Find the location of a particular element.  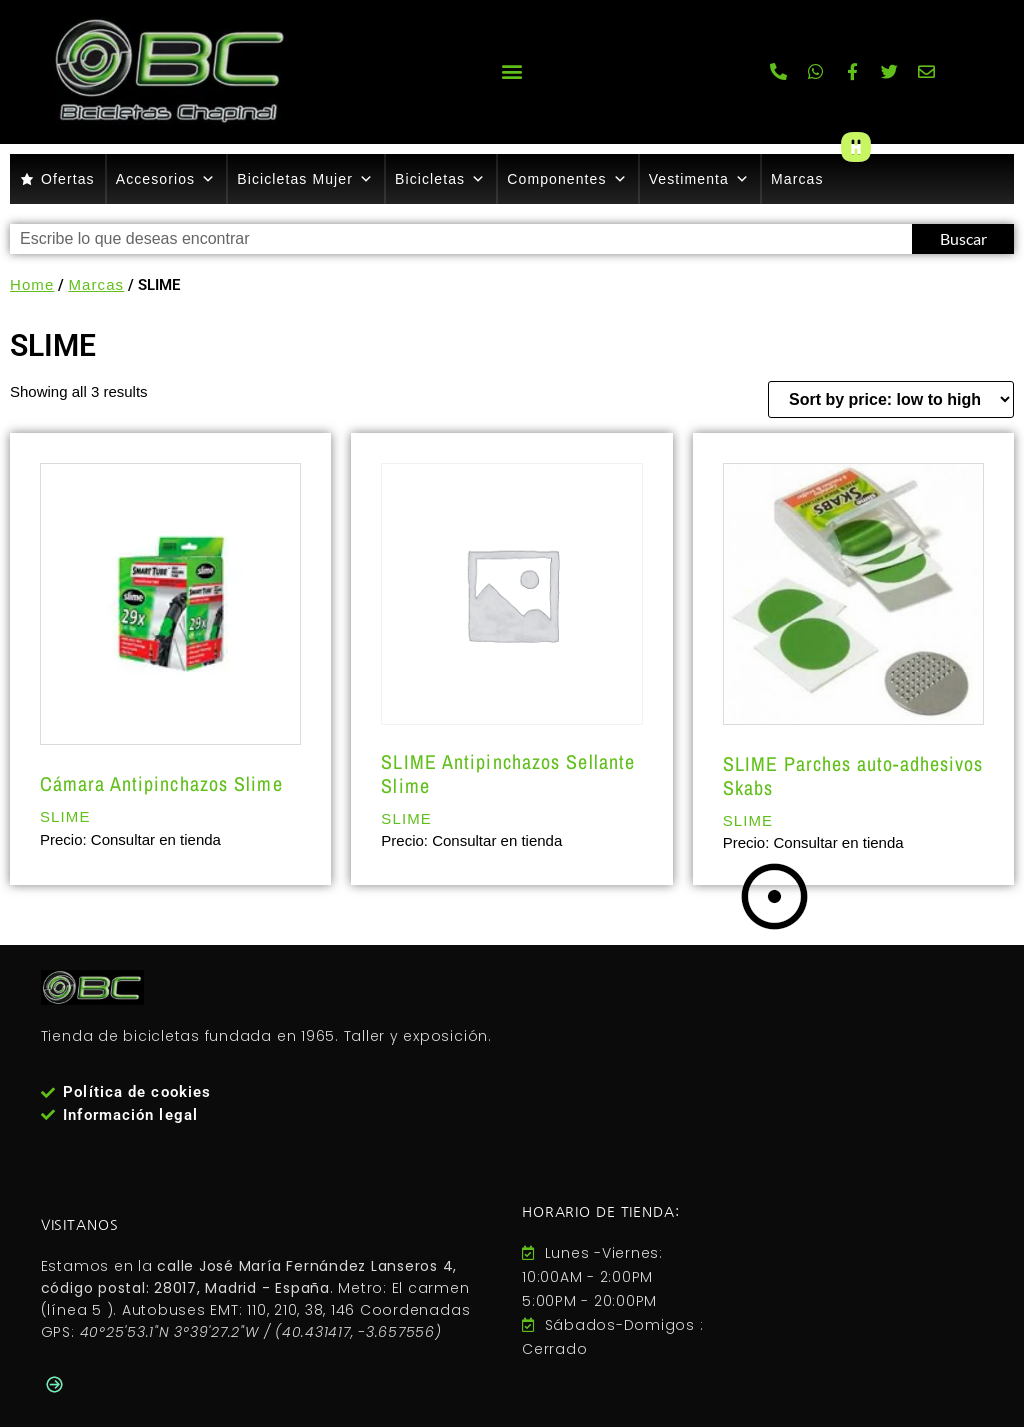

proceed to the next step is located at coordinates (54, 1384).